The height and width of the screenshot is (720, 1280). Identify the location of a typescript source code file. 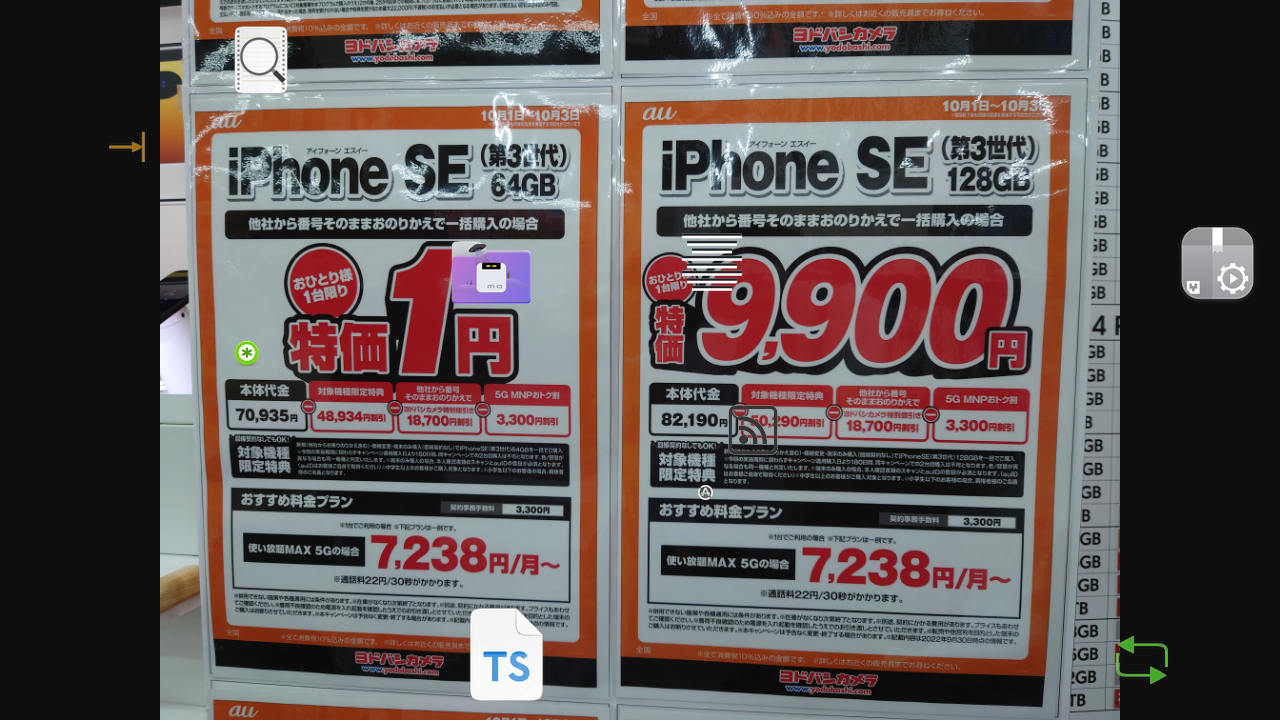
(506, 654).